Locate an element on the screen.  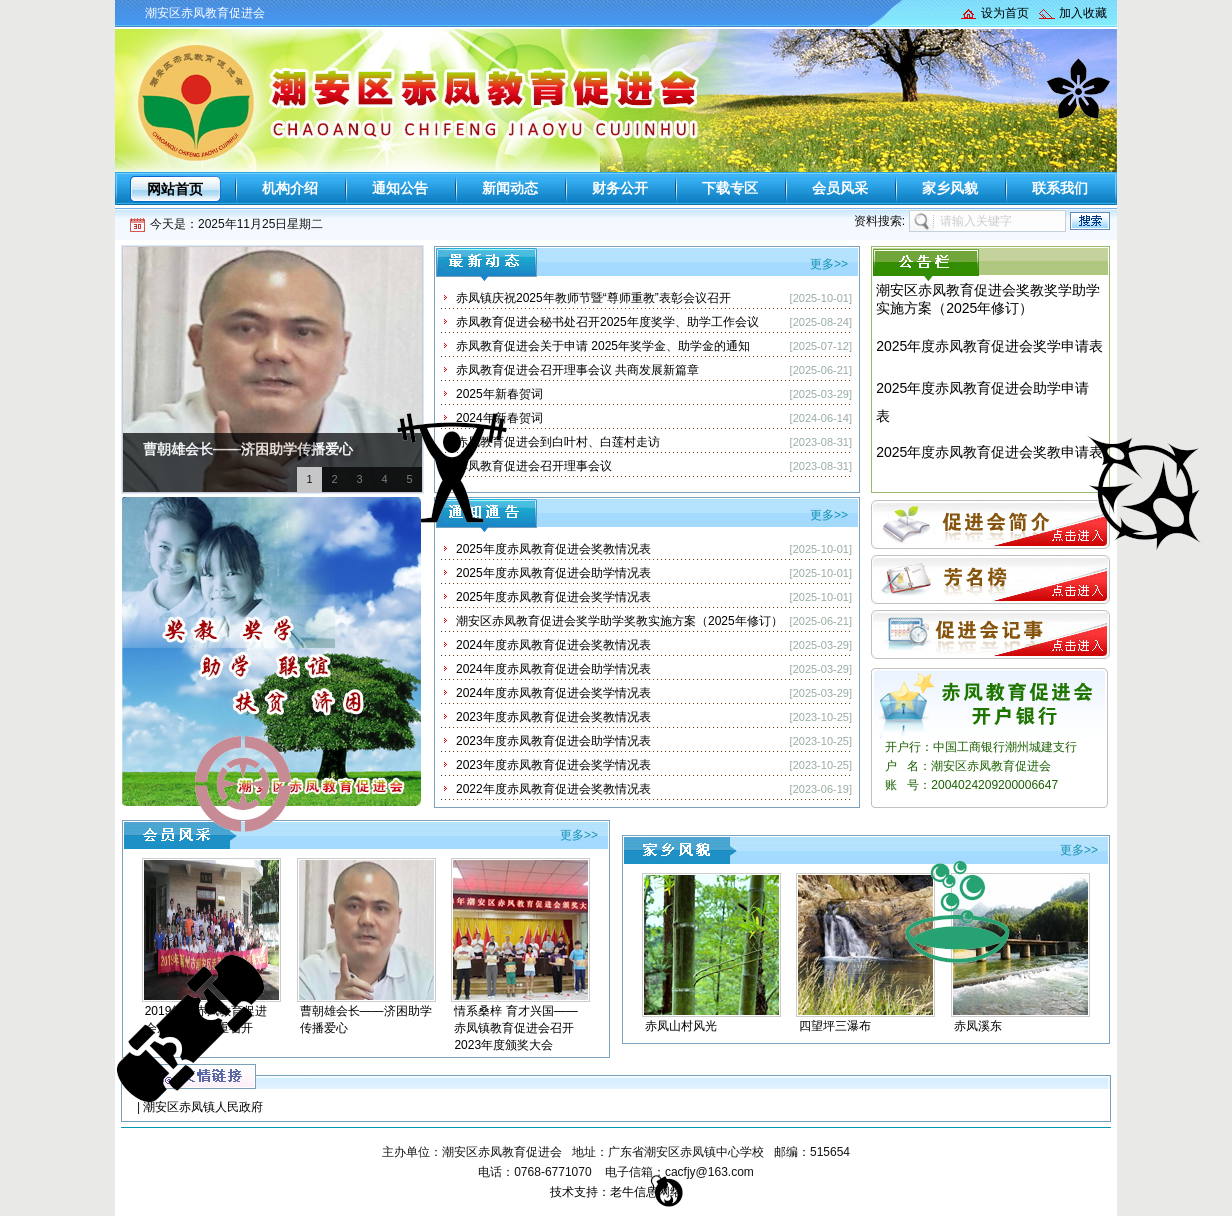
aim or target an object in-game is located at coordinates (243, 784).